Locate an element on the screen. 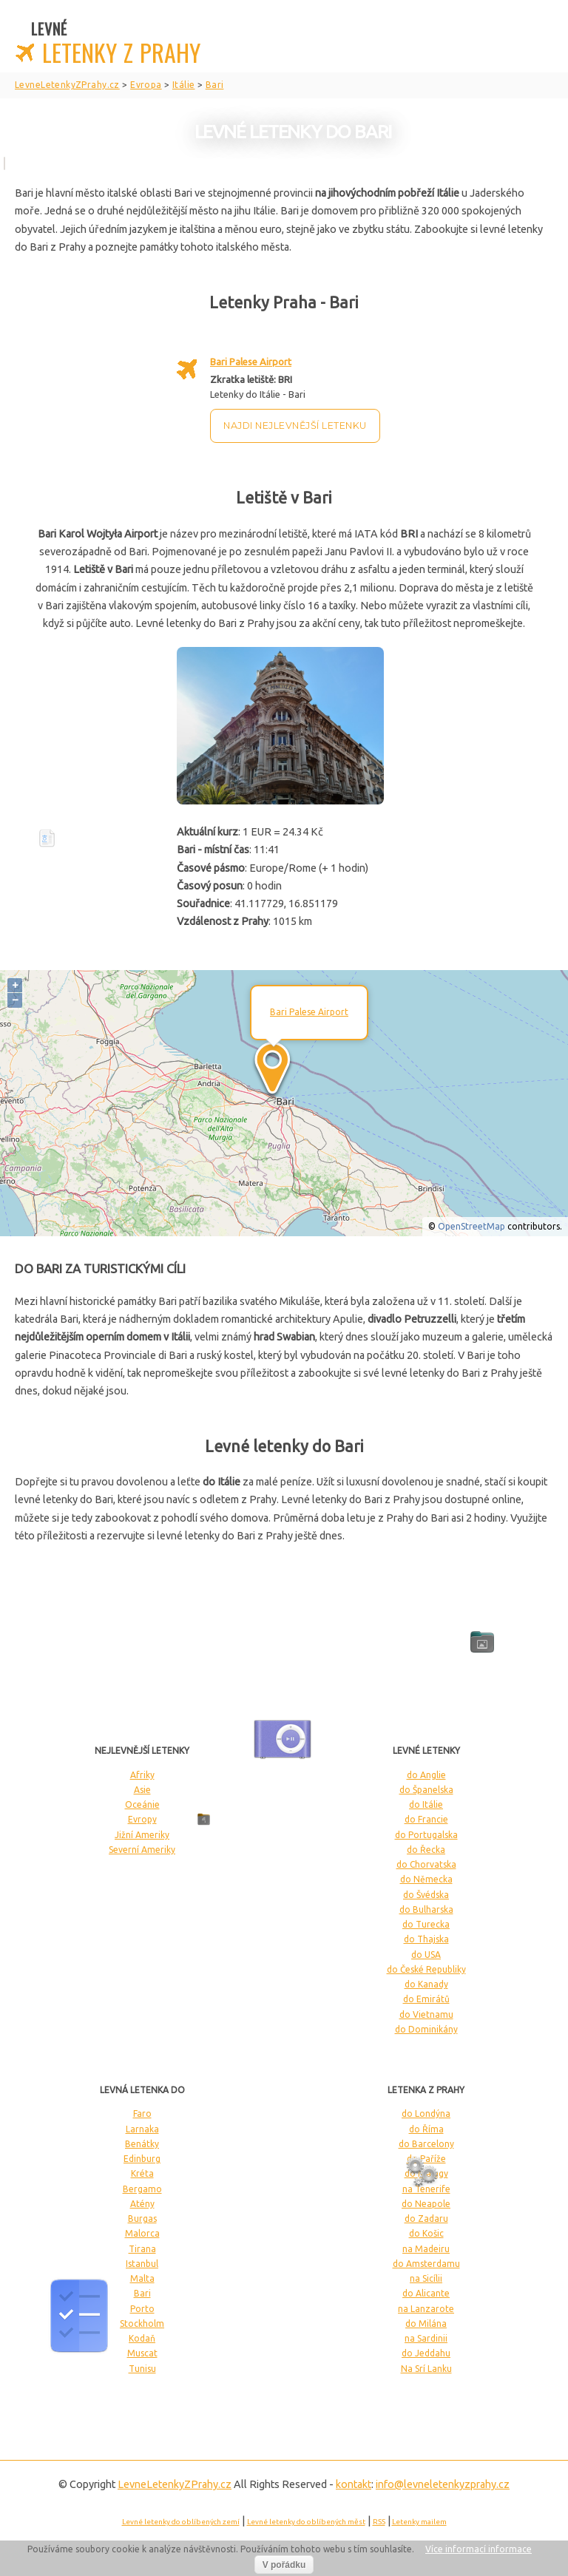 This screenshot has width=568, height=2576. open insync cloud sync folder is located at coordinates (203, 1819).